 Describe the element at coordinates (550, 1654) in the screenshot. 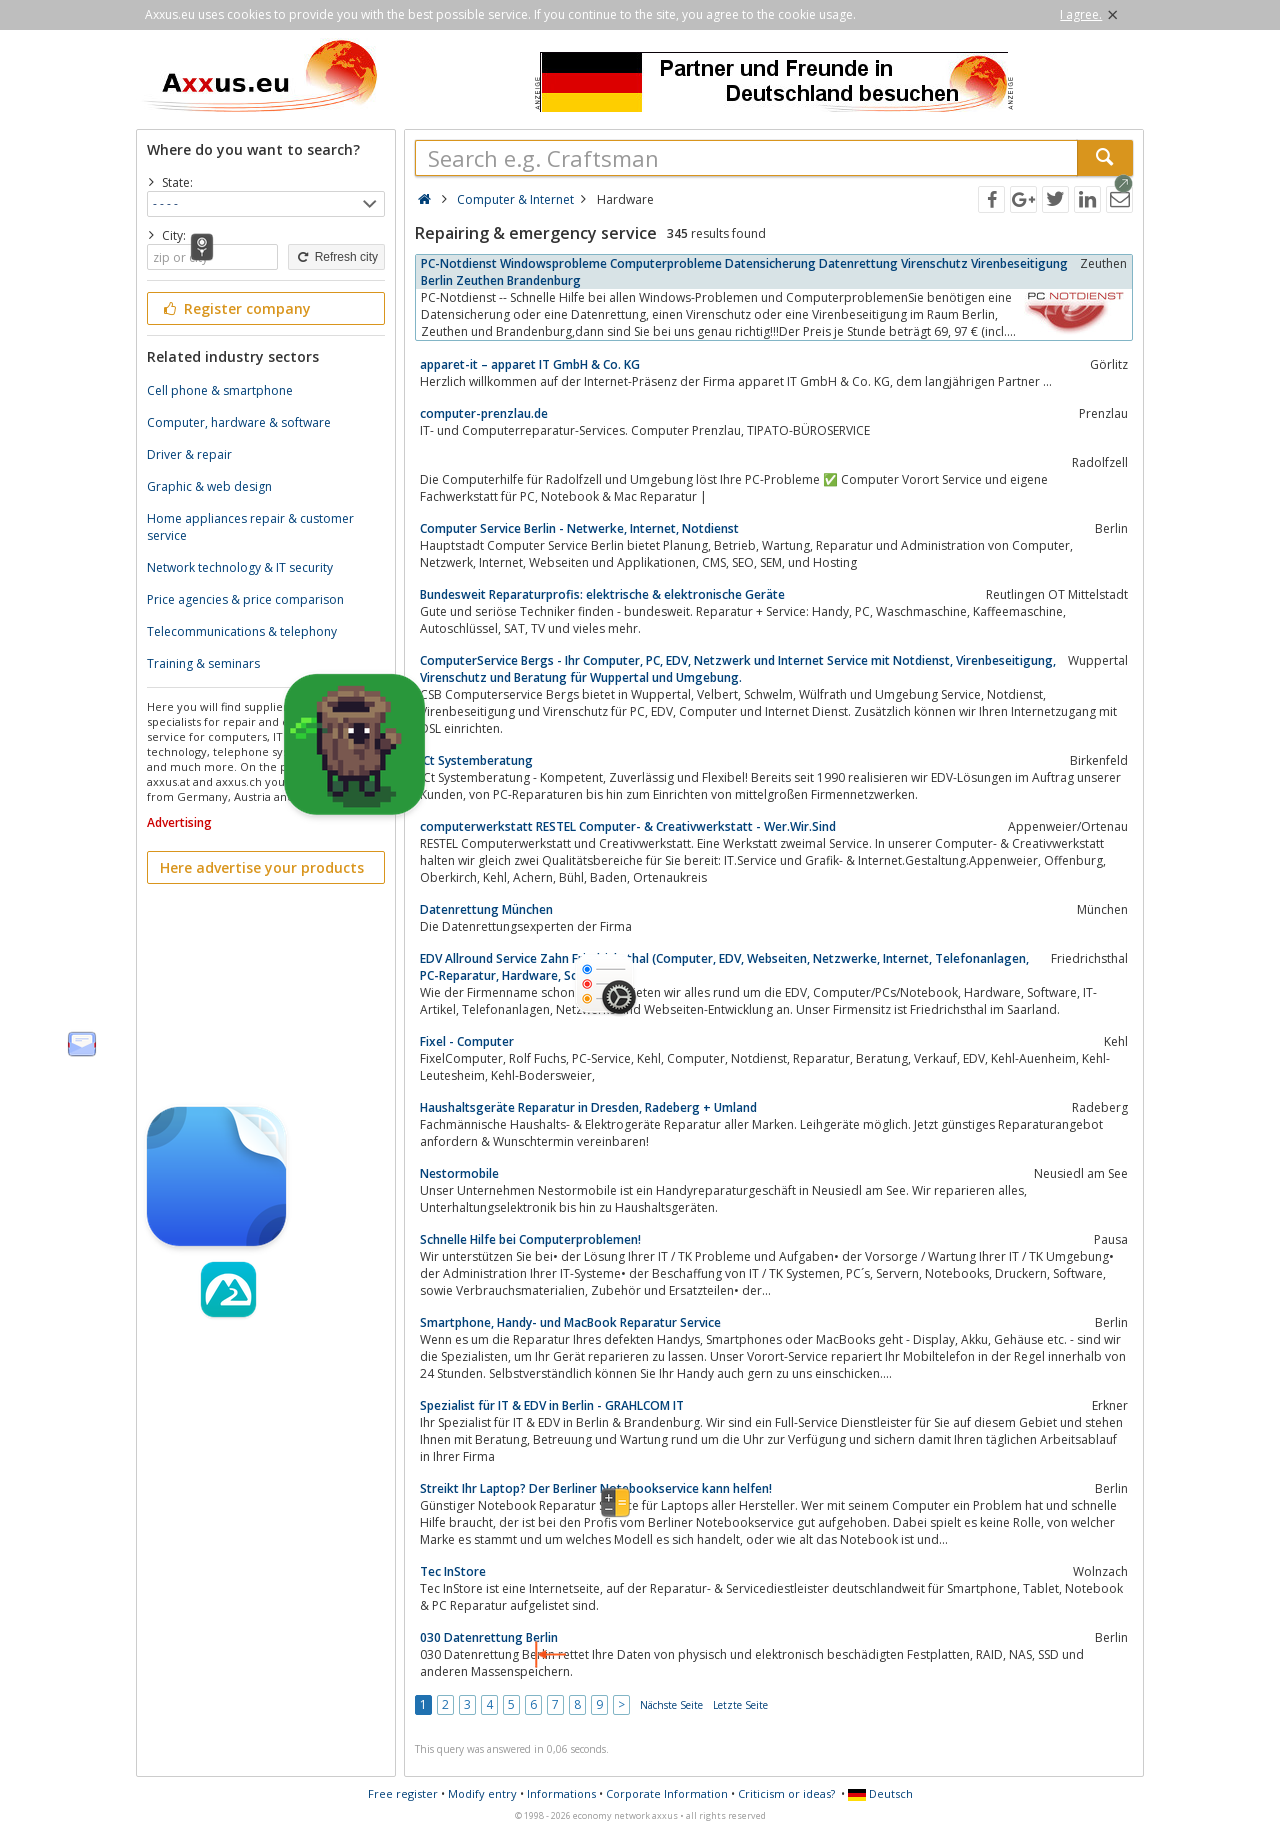

I see `go to the first item in a list or sequence` at that location.